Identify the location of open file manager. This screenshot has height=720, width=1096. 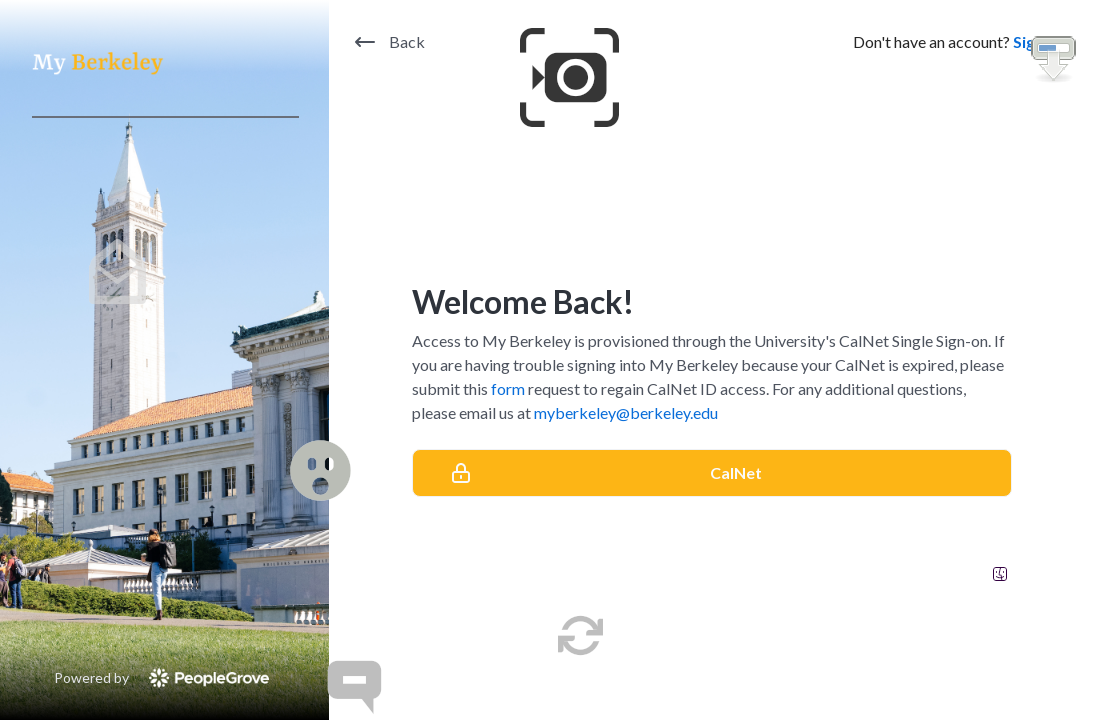
(1000, 574).